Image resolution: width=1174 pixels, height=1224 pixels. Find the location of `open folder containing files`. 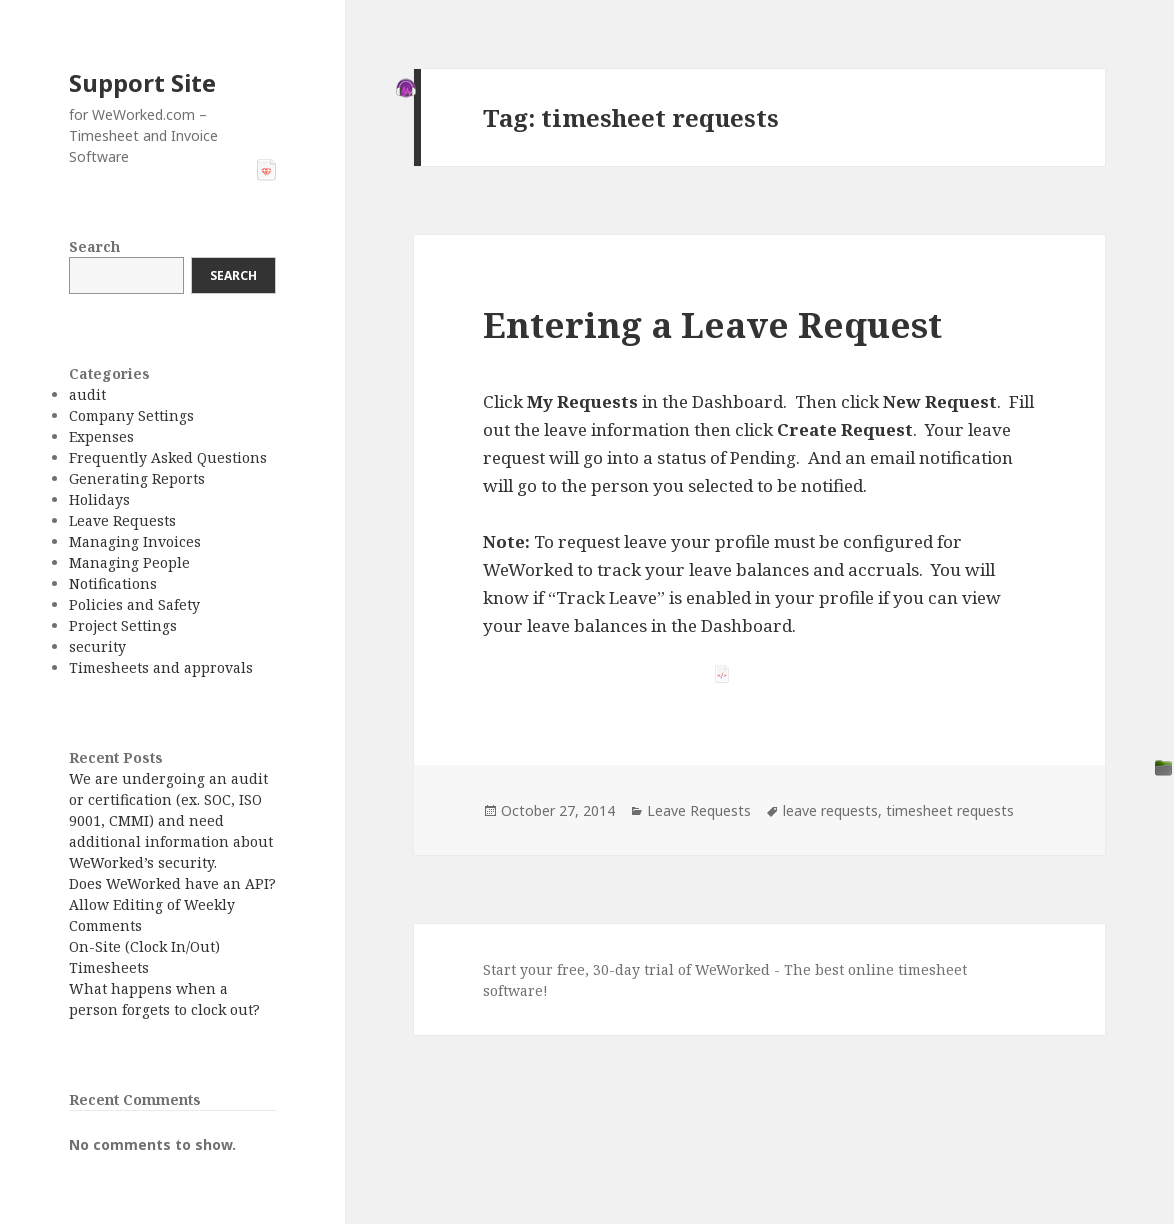

open folder containing files is located at coordinates (1163, 767).